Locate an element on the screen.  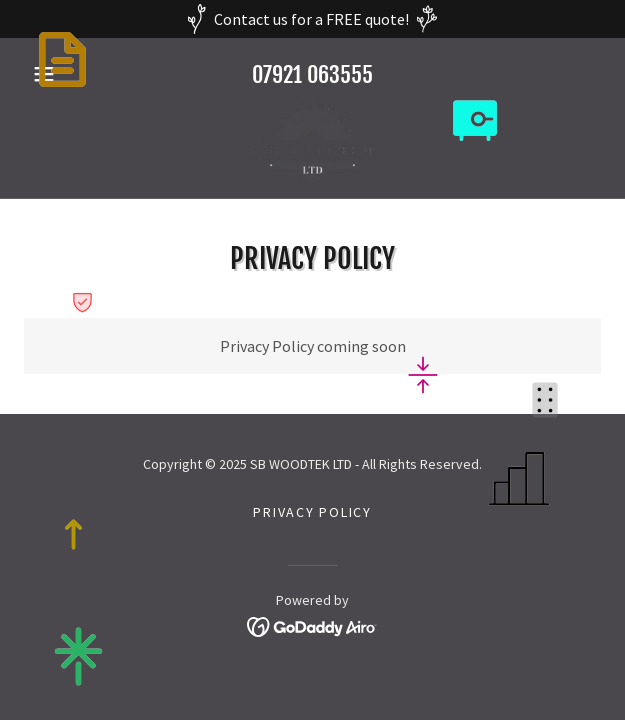
collapse content vertically is located at coordinates (423, 375).